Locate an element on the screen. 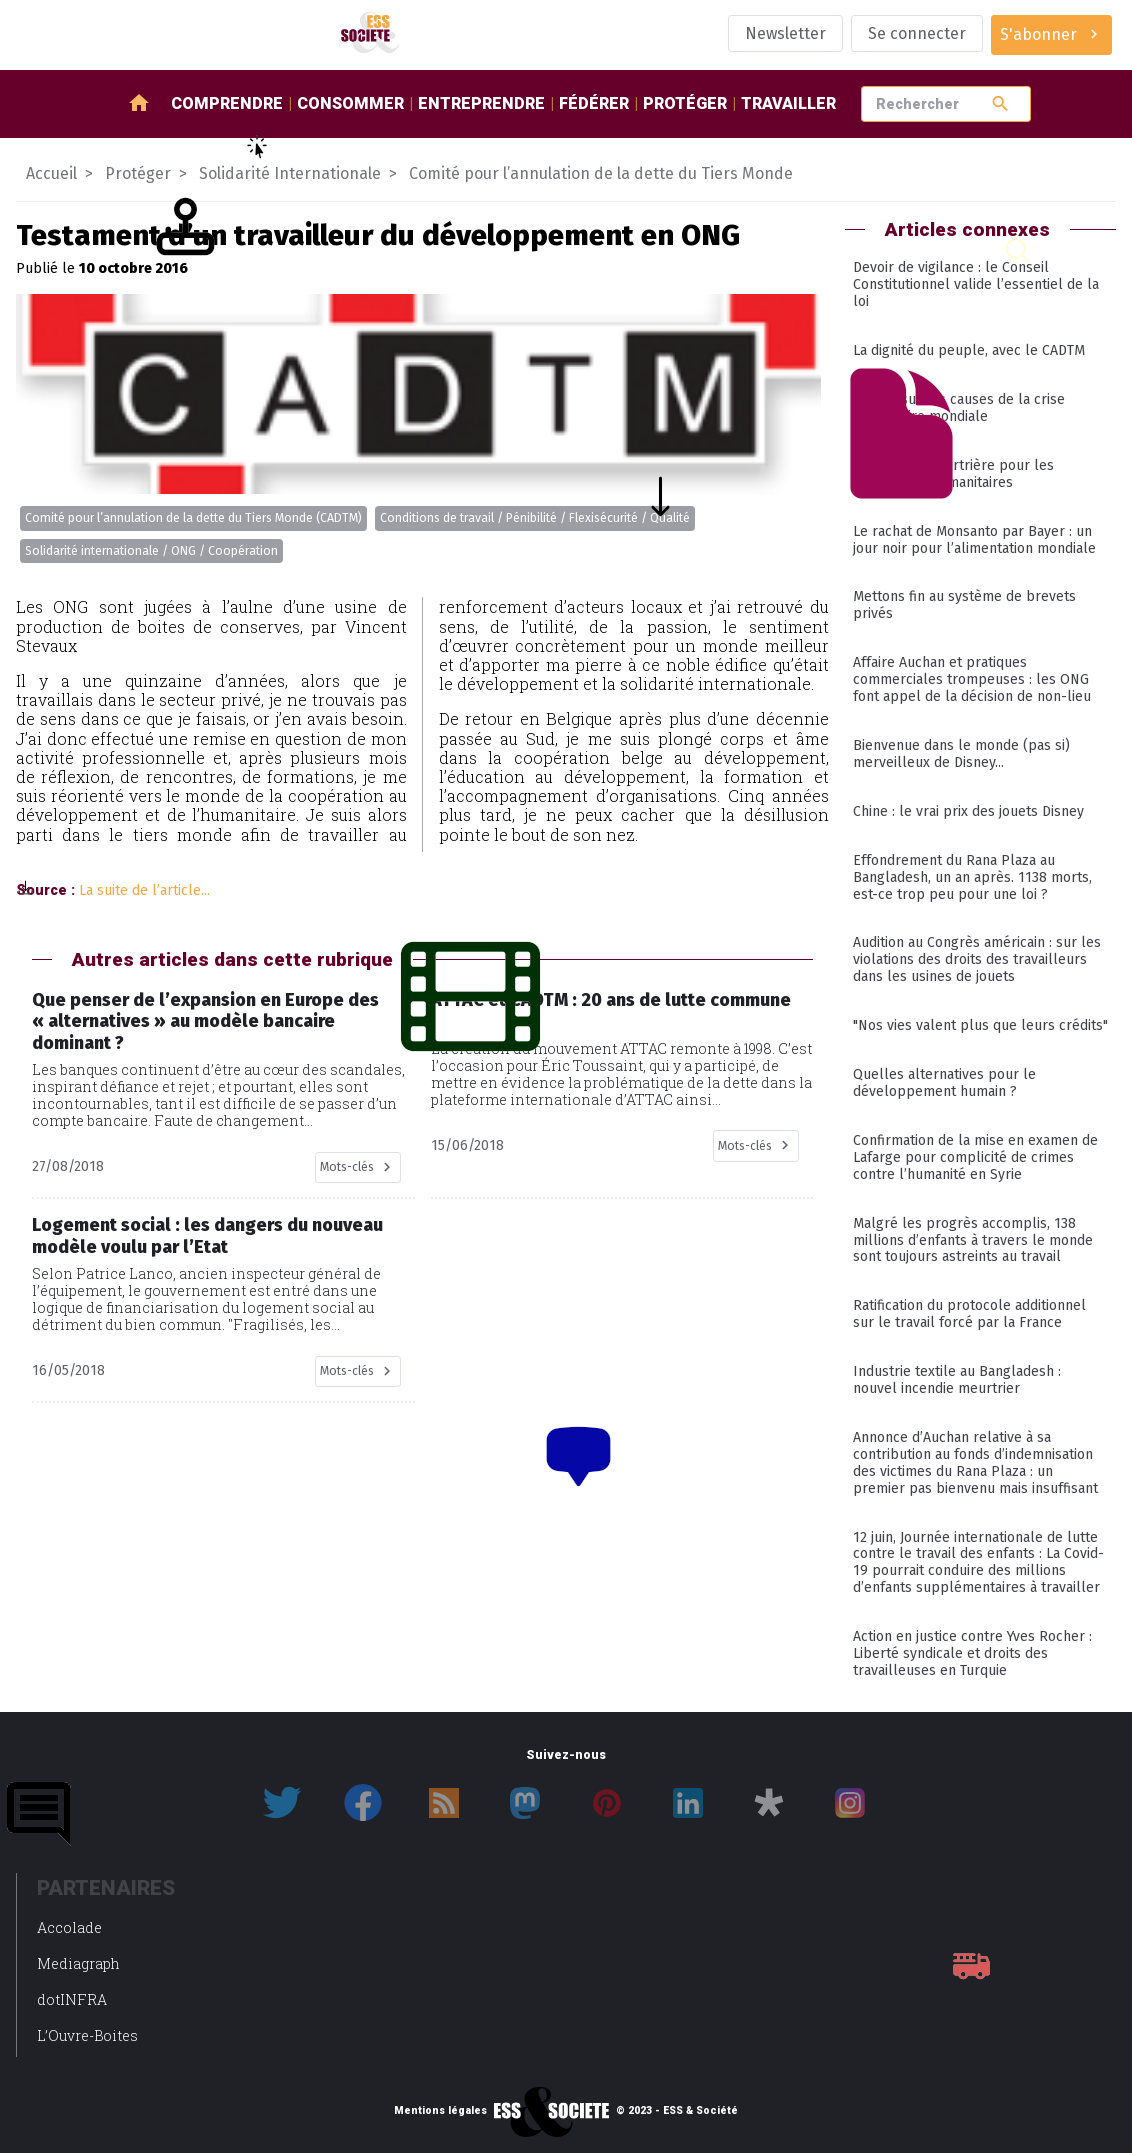 The height and width of the screenshot is (2153, 1132). scroll down for more content is located at coordinates (660, 496).